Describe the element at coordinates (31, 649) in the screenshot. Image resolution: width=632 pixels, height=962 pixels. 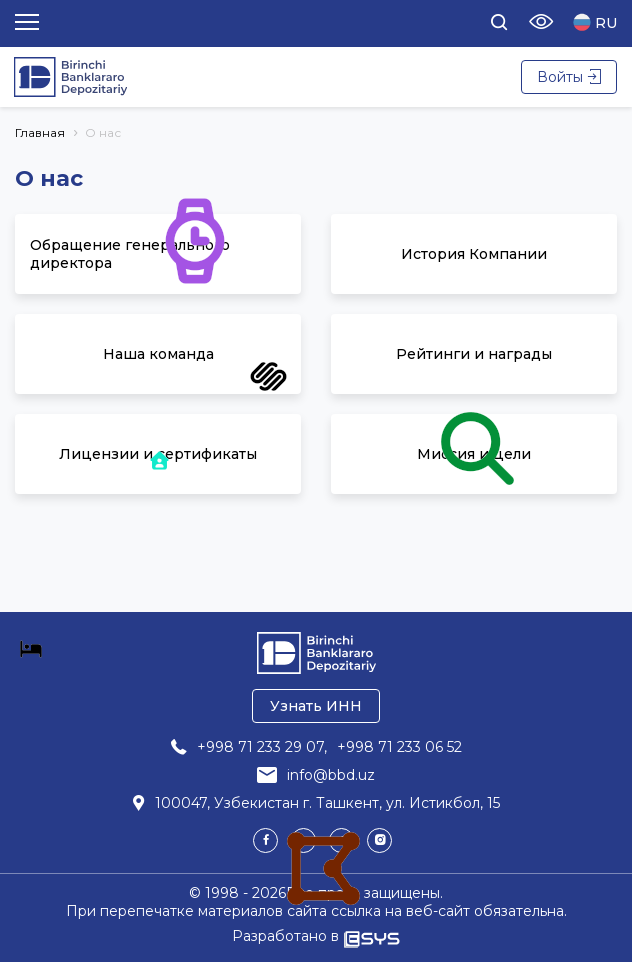
I see `find nearby hotels or accommodations` at that location.